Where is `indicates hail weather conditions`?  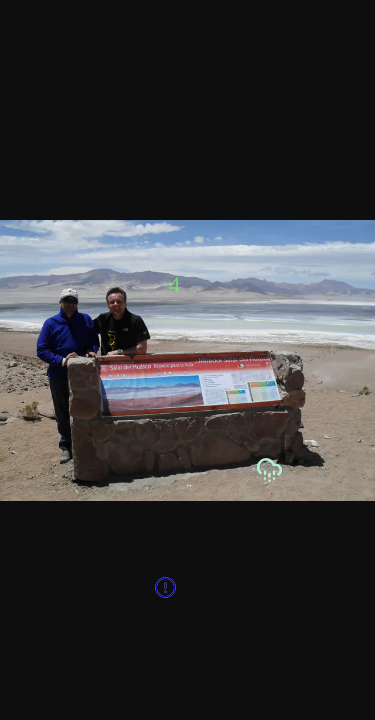
indicates hail weather conditions is located at coordinates (269, 469).